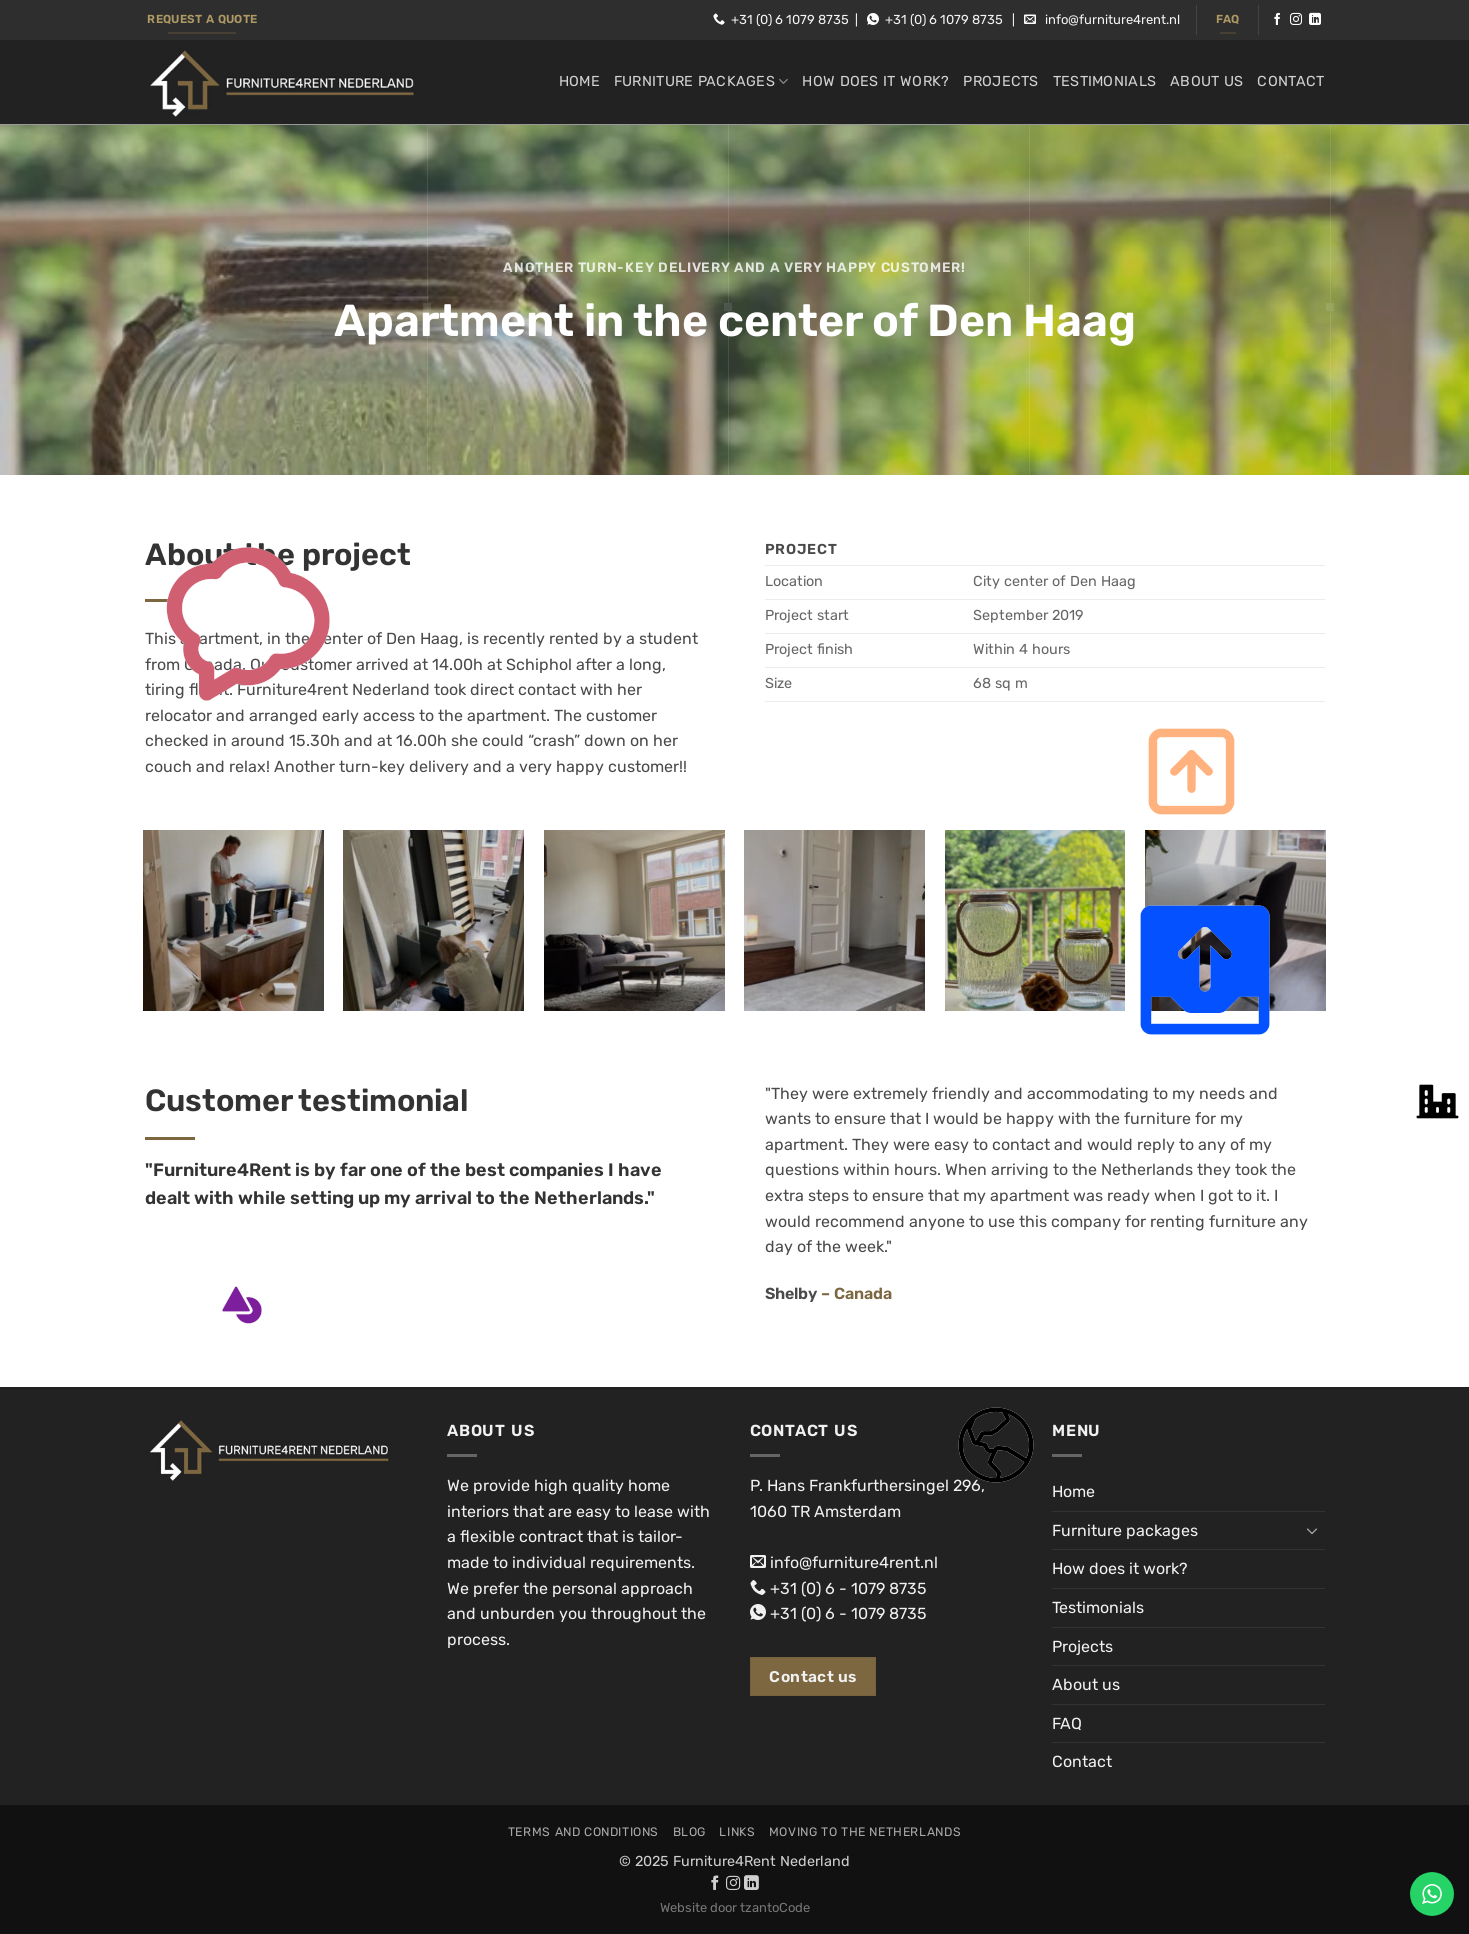  Describe the element at coordinates (242, 1305) in the screenshot. I see `access shape tools or drawing options` at that location.